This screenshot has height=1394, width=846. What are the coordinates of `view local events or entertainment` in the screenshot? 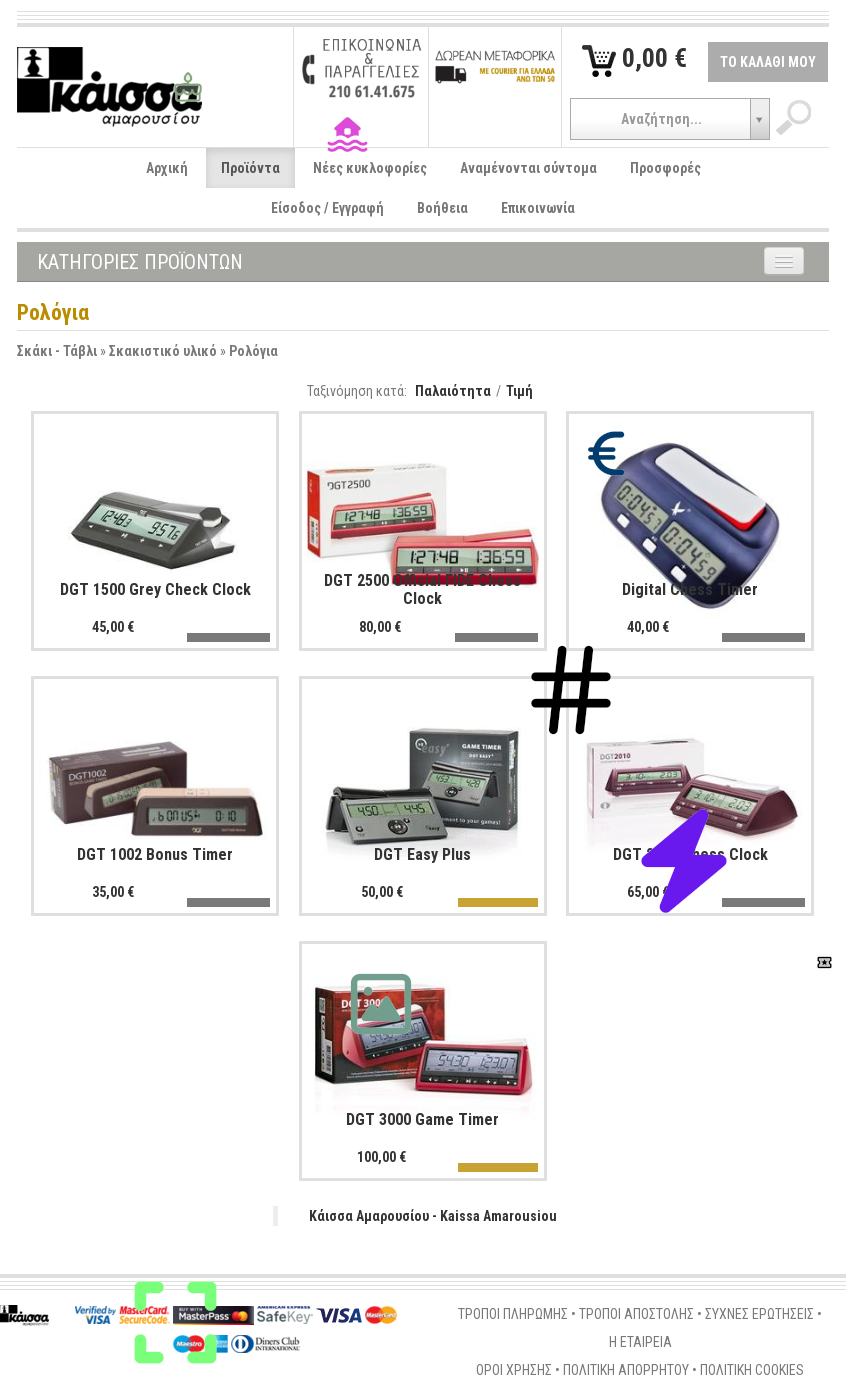 It's located at (824, 962).